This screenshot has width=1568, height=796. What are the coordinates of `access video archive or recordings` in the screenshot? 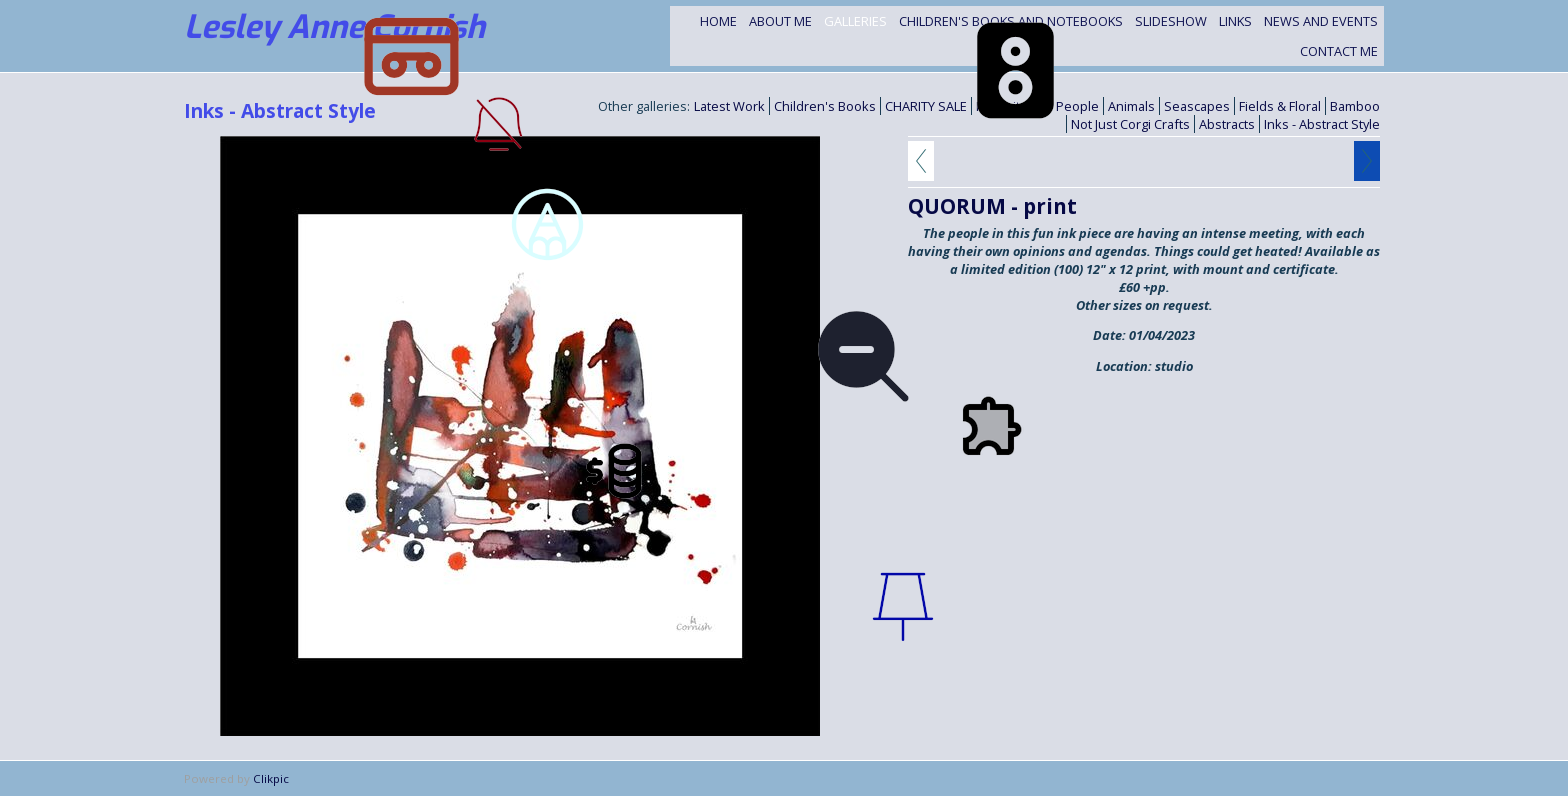 It's located at (411, 56).